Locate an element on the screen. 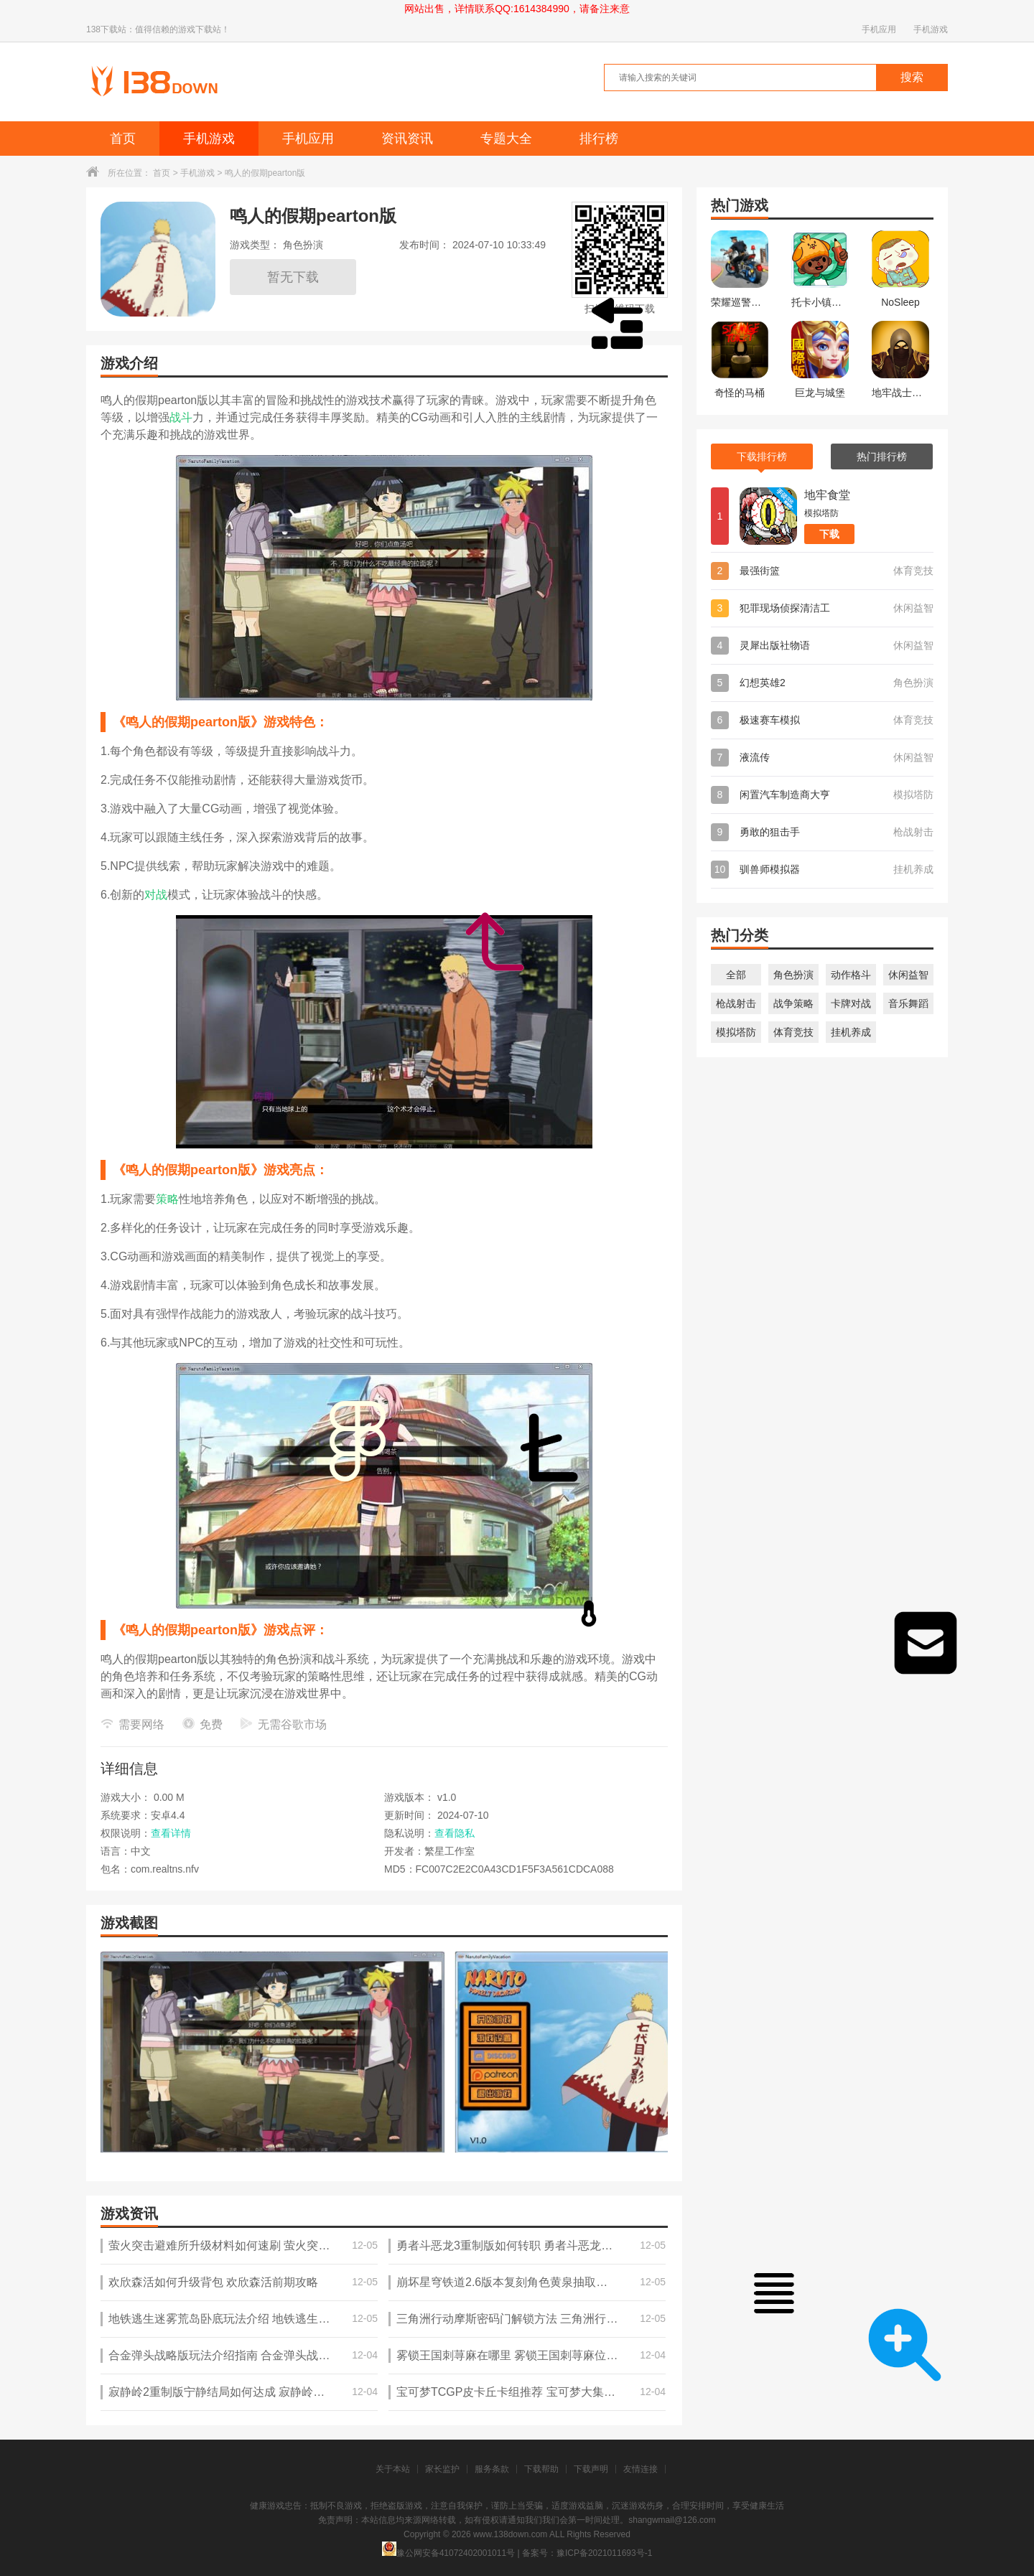 Image resolution: width=1034 pixels, height=2576 pixels. zoom in on content is located at coordinates (905, 2345).